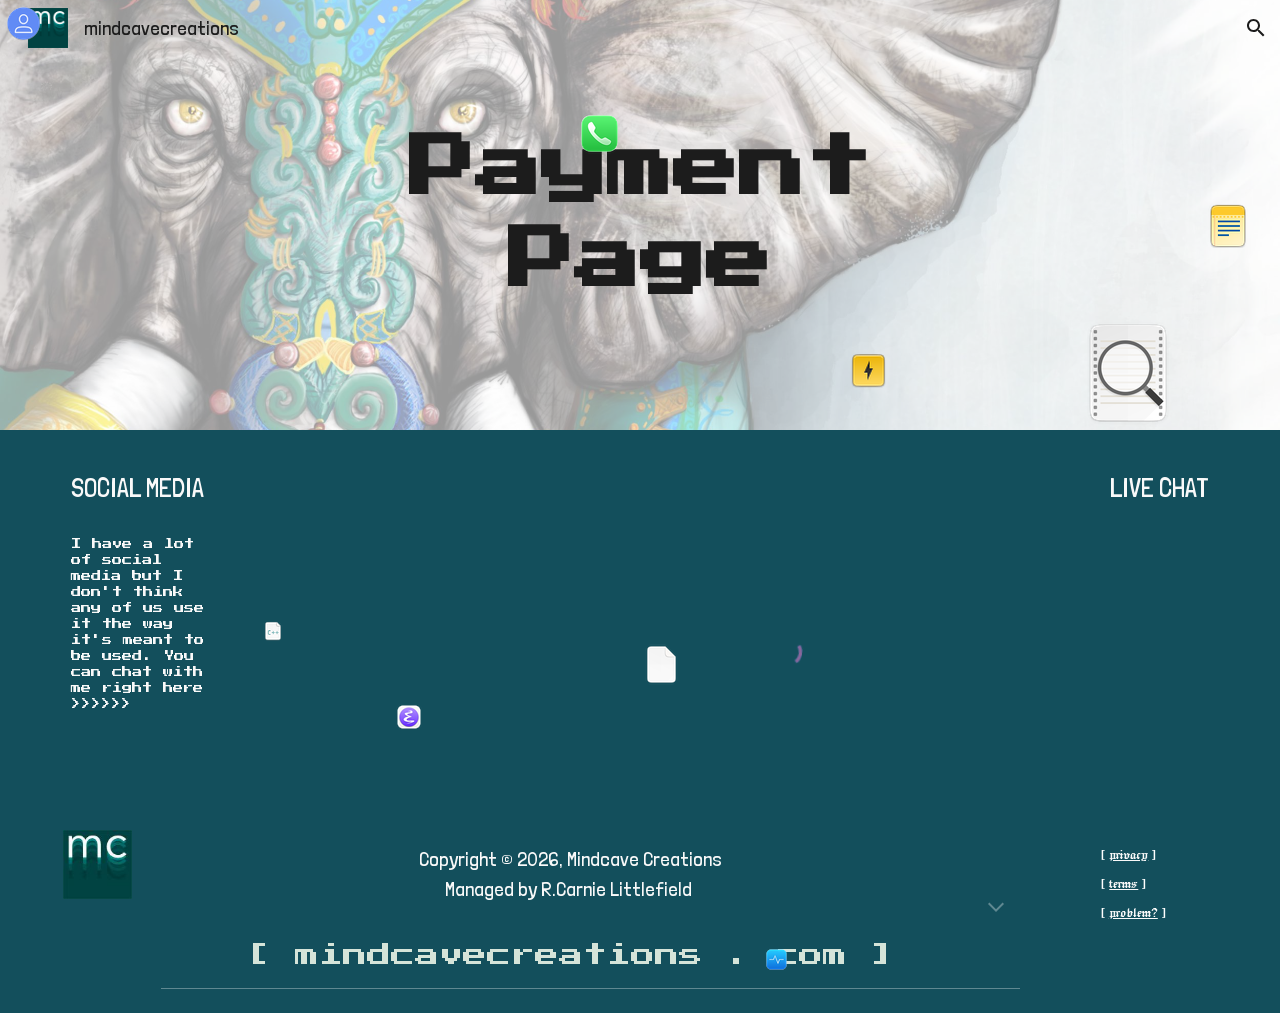  Describe the element at coordinates (409, 717) in the screenshot. I see `open emacs text editor` at that location.